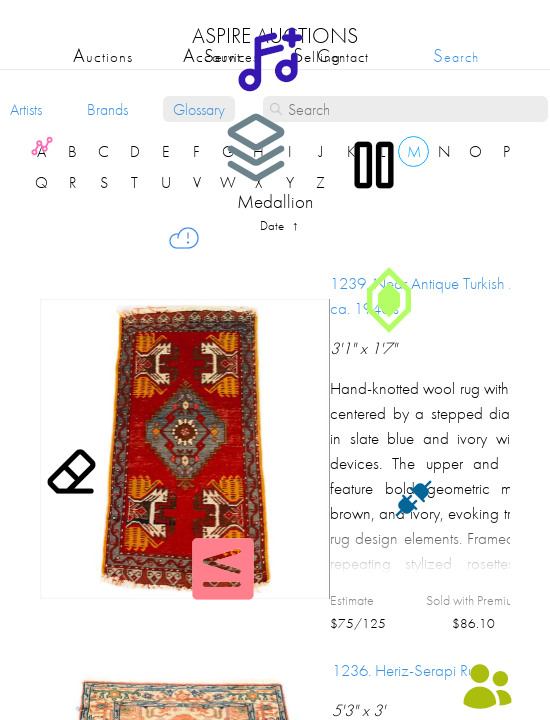 This screenshot has width=550, height=720. Describe the element at coordinates (223, 569) in the screenshot. I see `less than or equal to comparison operator` at that location.